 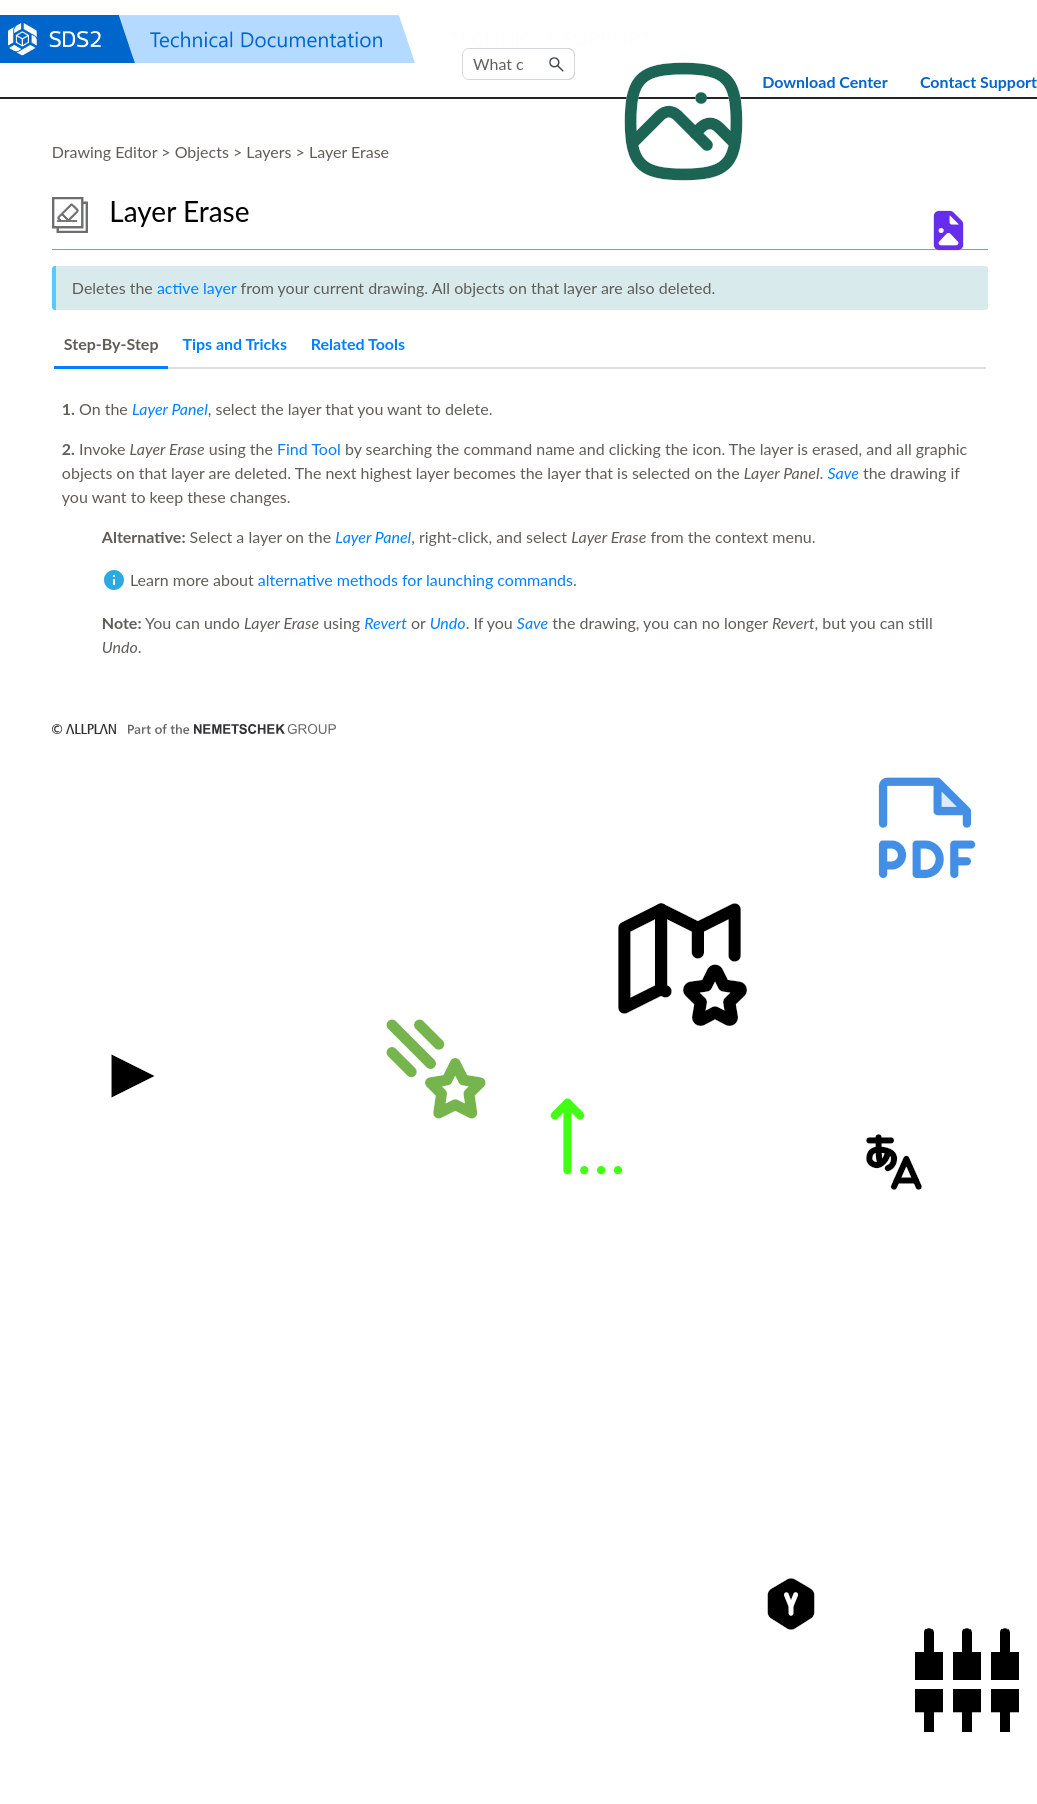 What do you see at coordinates (133, 1076) in the screenshot?
I see `play media or video content` at bounding box center [133, 1076].